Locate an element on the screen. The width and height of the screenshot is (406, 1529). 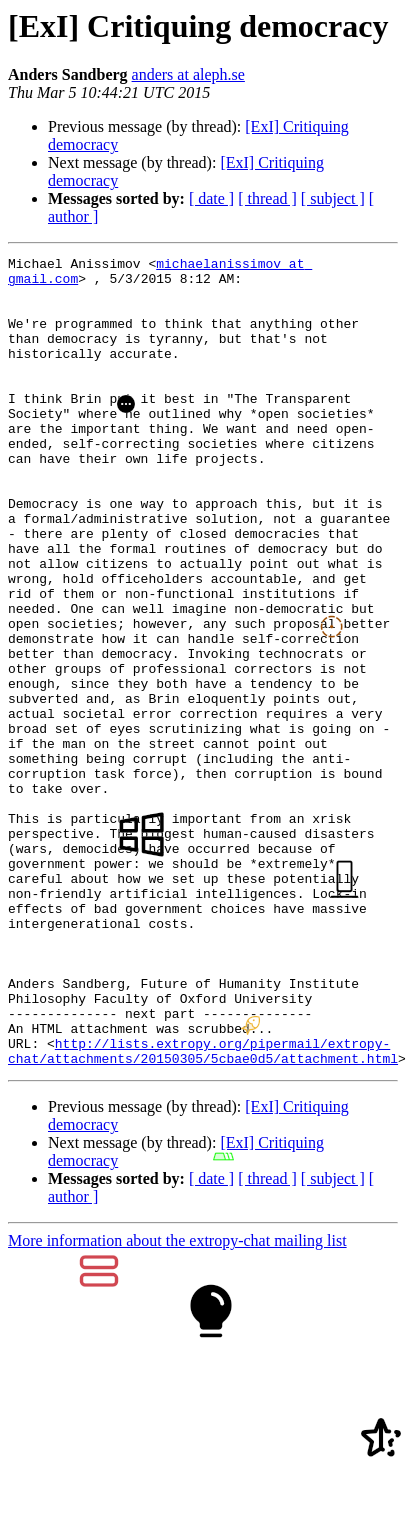
browse seafood or fish-related content is located at coordinates (251, 1024).